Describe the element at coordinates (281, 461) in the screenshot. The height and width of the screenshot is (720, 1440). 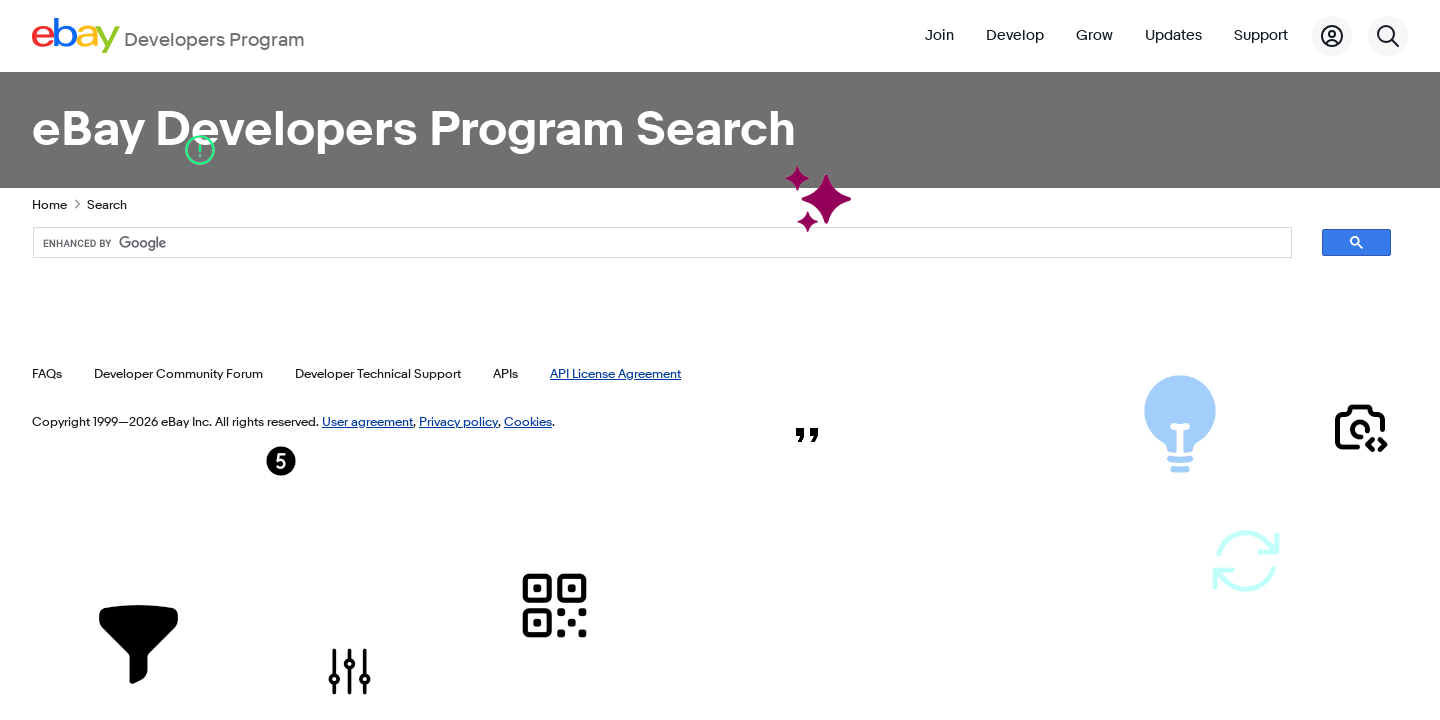
I see `indicates step 5 in a multi-step process` at that location.